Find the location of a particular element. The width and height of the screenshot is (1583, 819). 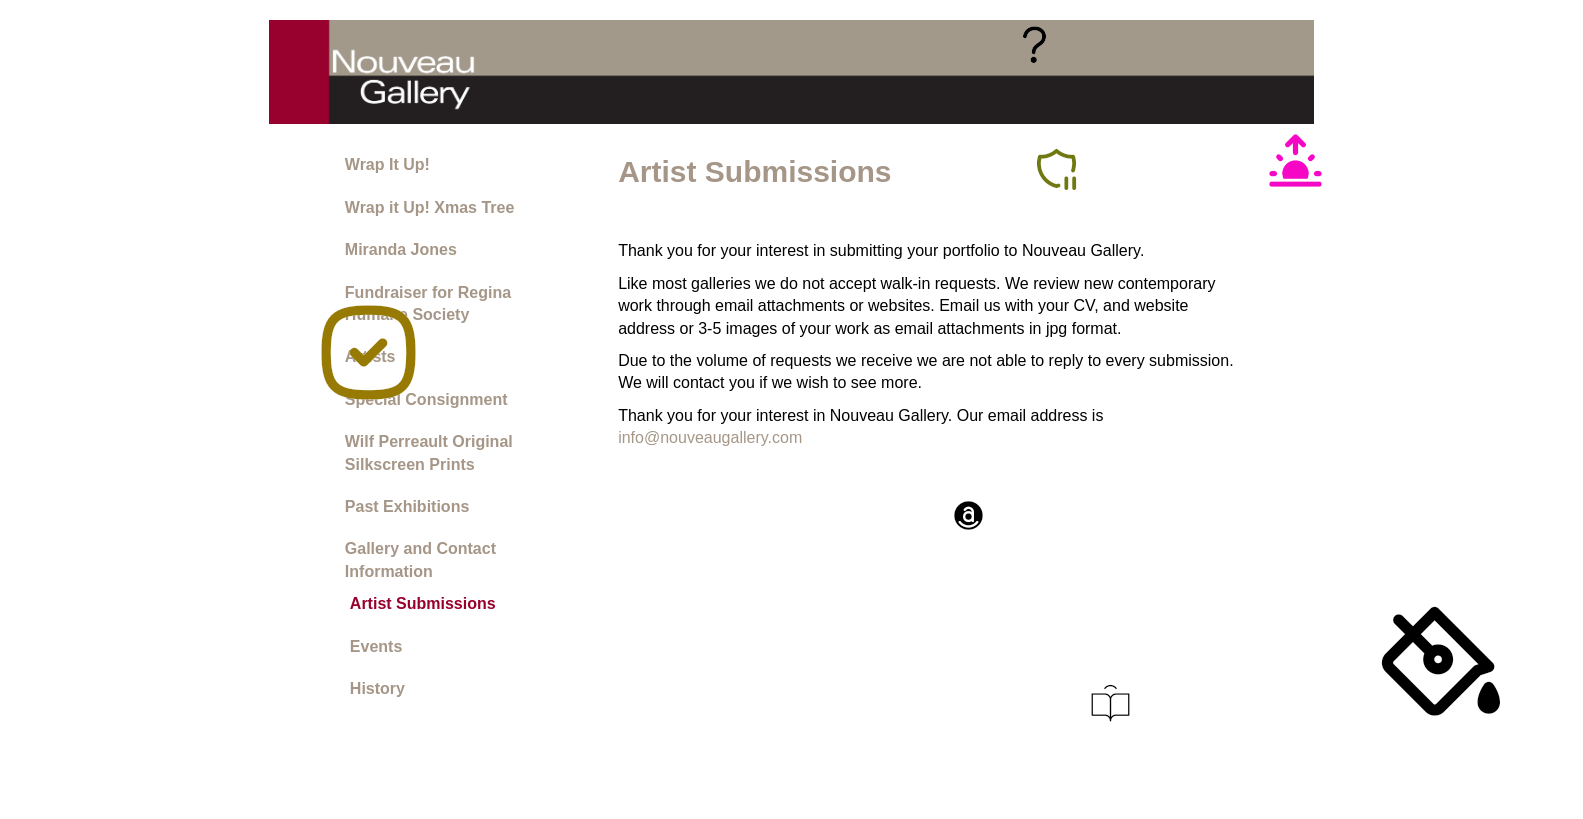

mark task as complete is located at coordinates (368, 352).